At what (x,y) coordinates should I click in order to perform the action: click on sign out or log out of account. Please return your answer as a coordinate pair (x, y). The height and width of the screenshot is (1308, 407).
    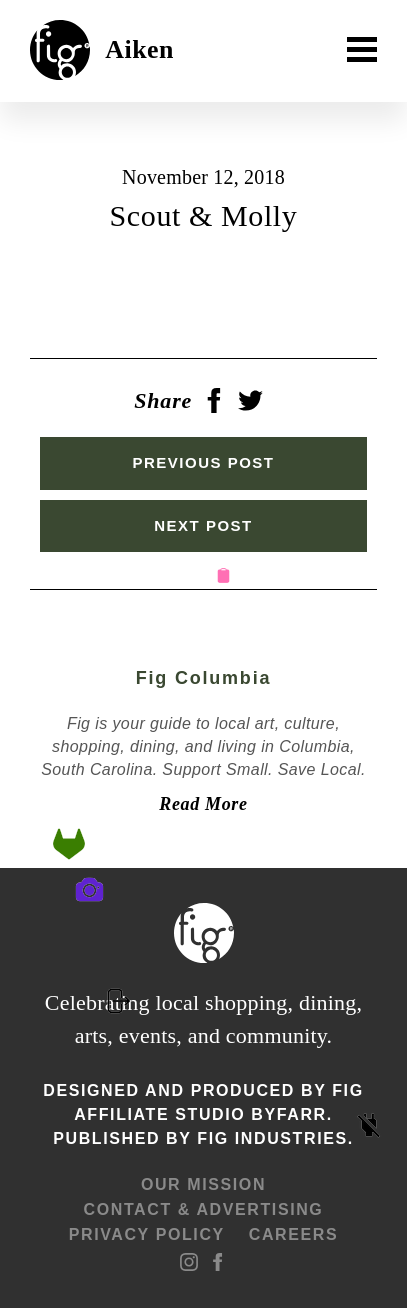
    Looking at the image, I should click on (117, 1001).